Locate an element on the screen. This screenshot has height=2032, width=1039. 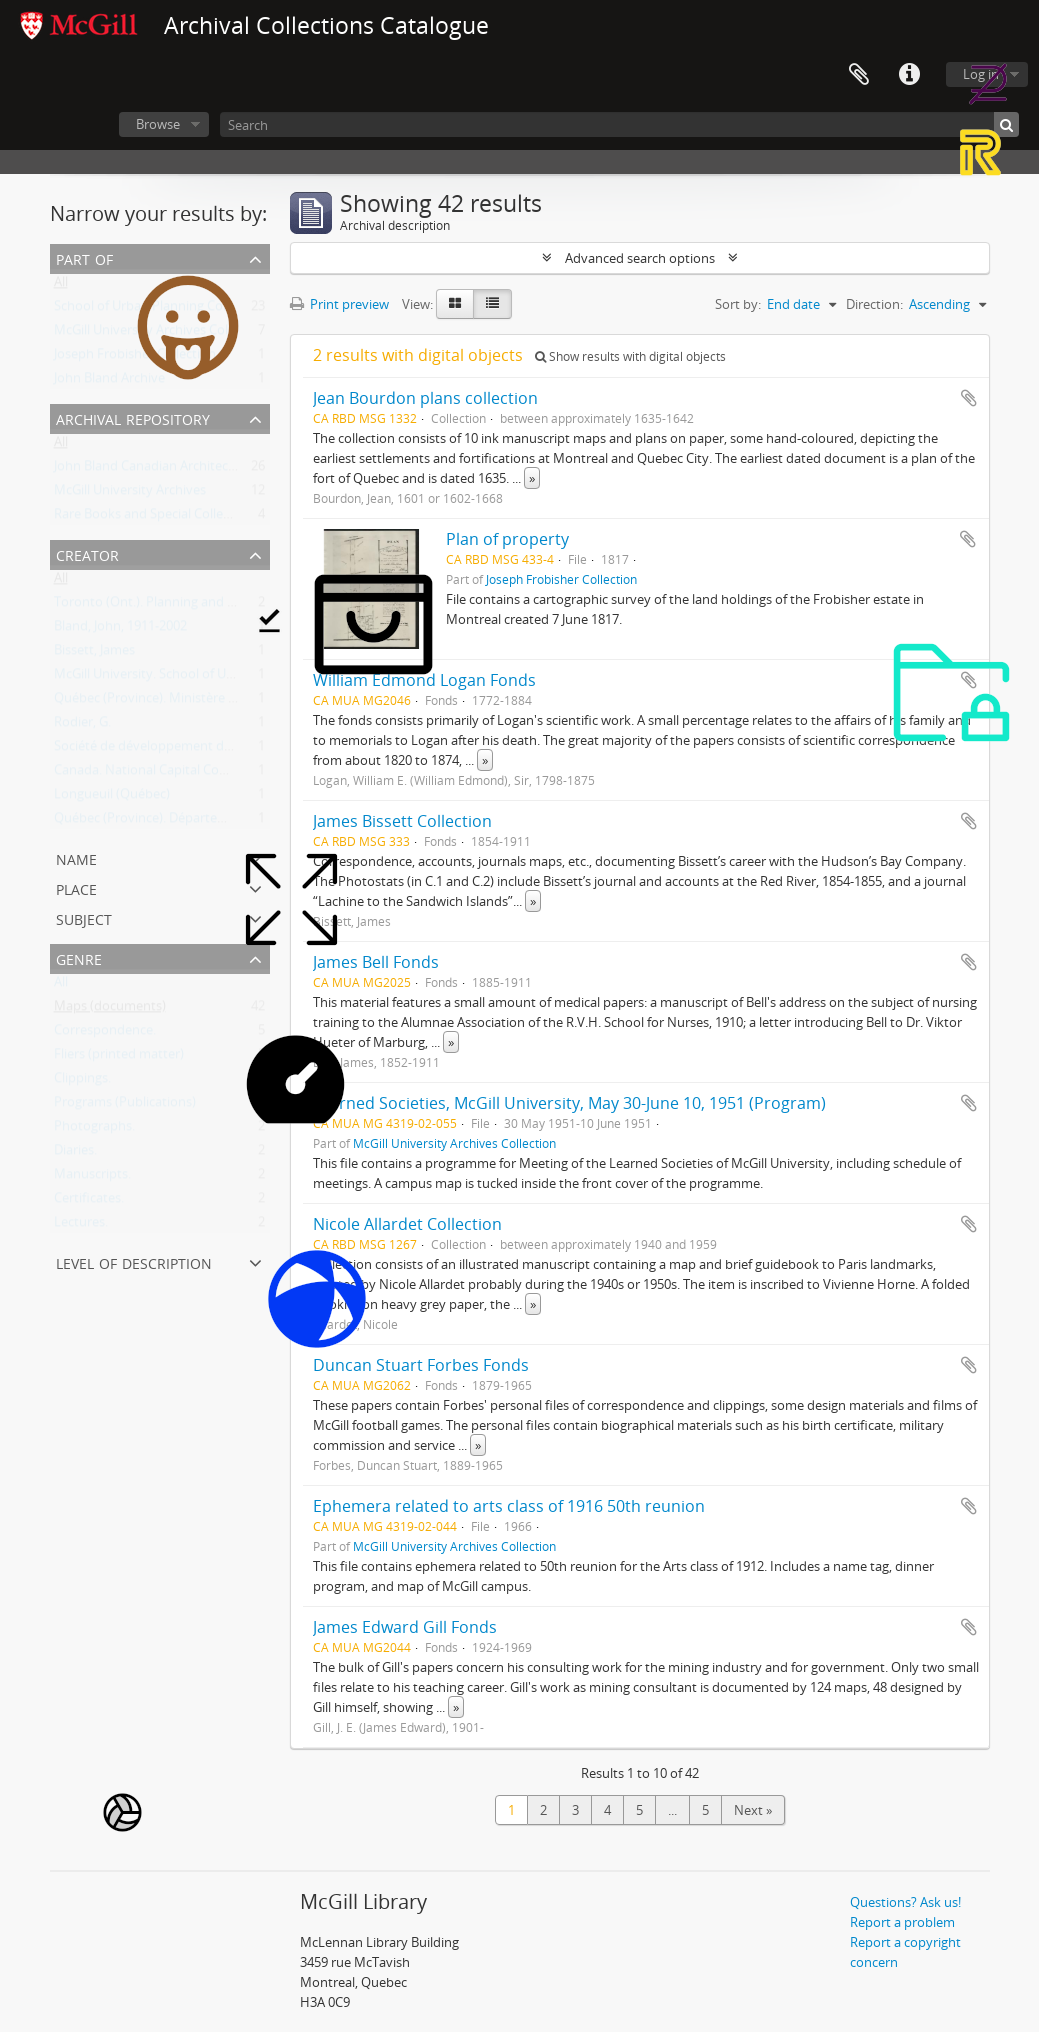
view your shopping bag is located at coordinates (373, 624).